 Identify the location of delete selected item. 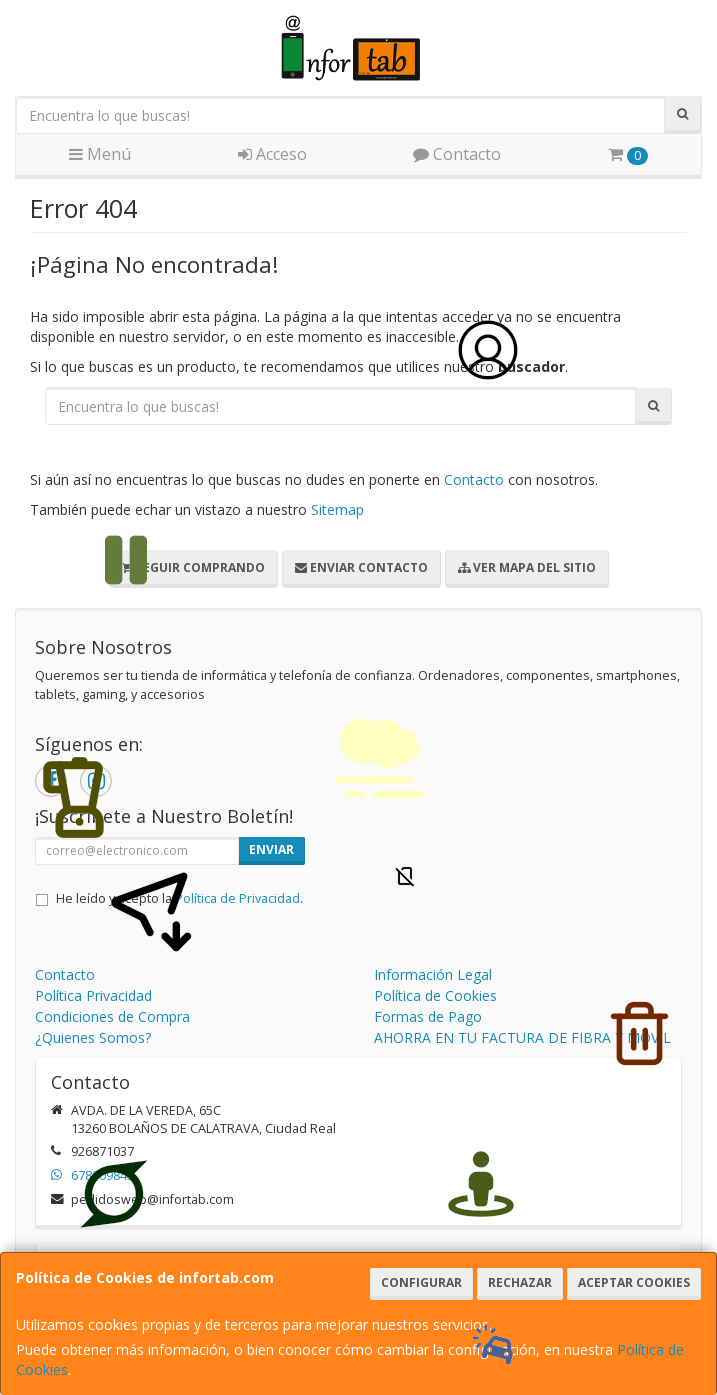
(639, 1033).